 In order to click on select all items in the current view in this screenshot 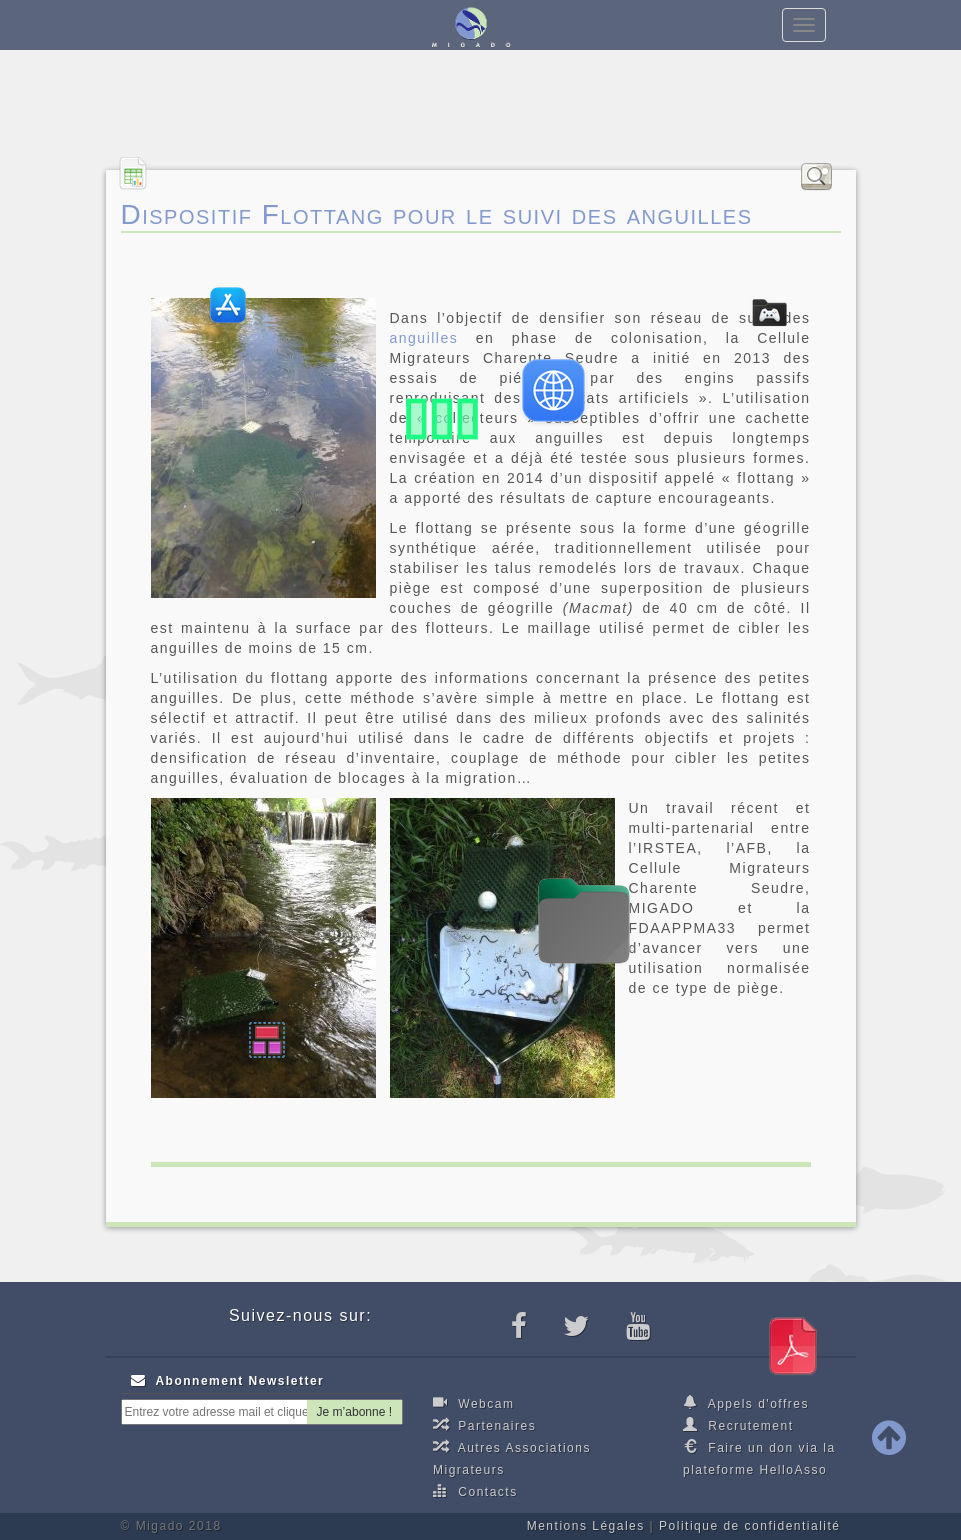, I will do `click(267, 1040)`.